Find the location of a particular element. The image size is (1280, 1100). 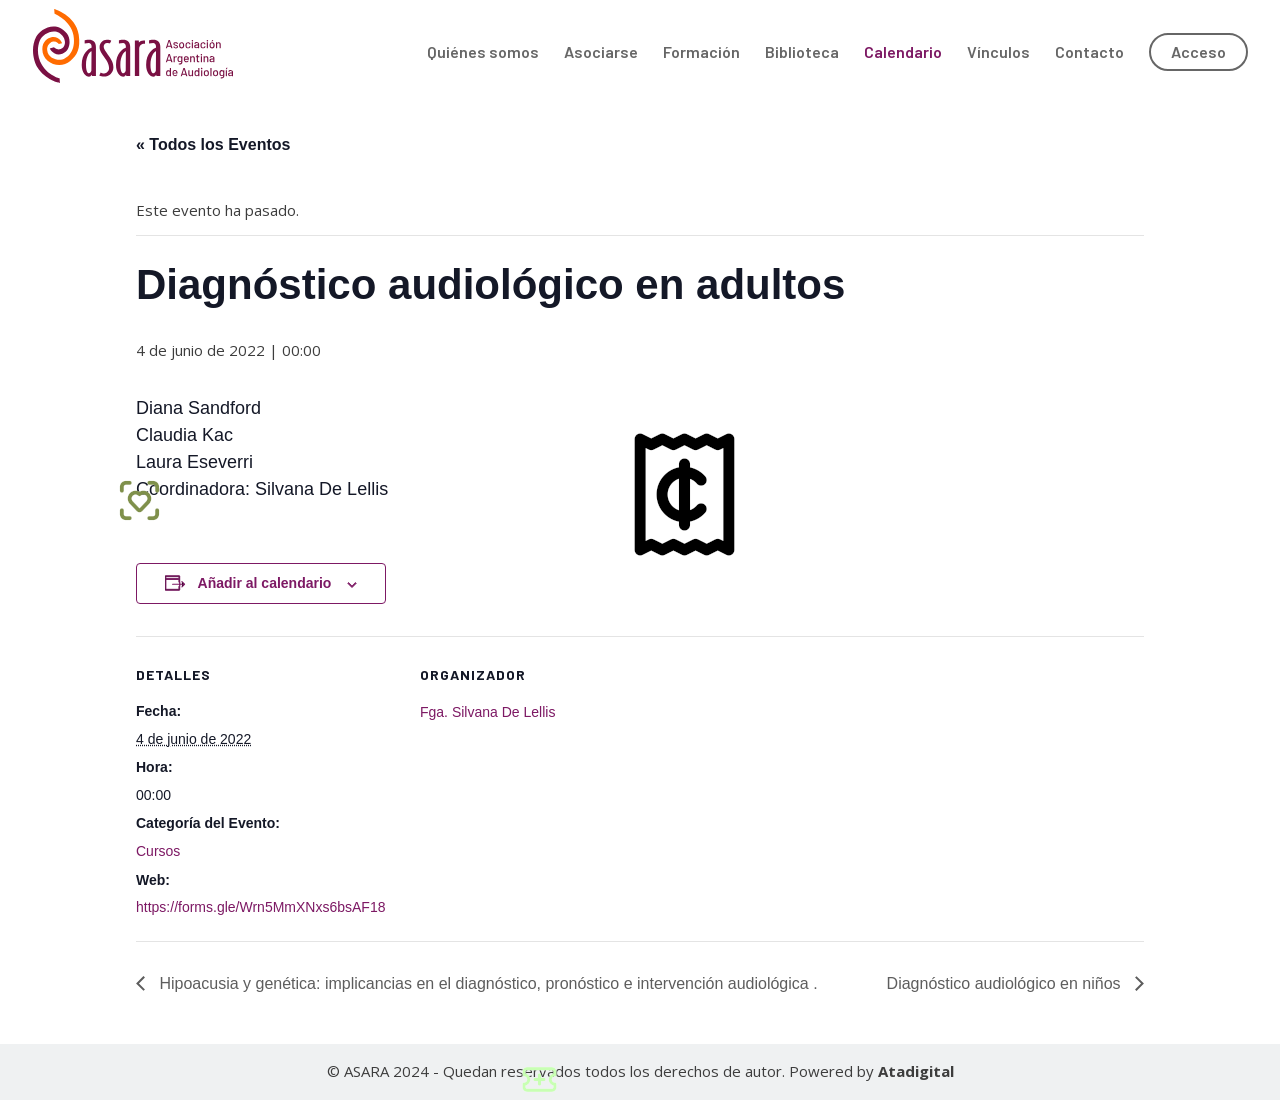

view transaction receipt details is located at coordinates (684, 494).